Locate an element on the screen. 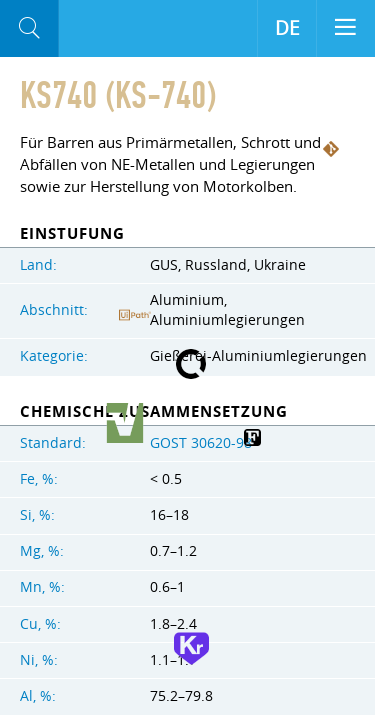 The width and height of the screenshot is (375, 720). visit open collective profile or page is located at coordinates (191, 364).